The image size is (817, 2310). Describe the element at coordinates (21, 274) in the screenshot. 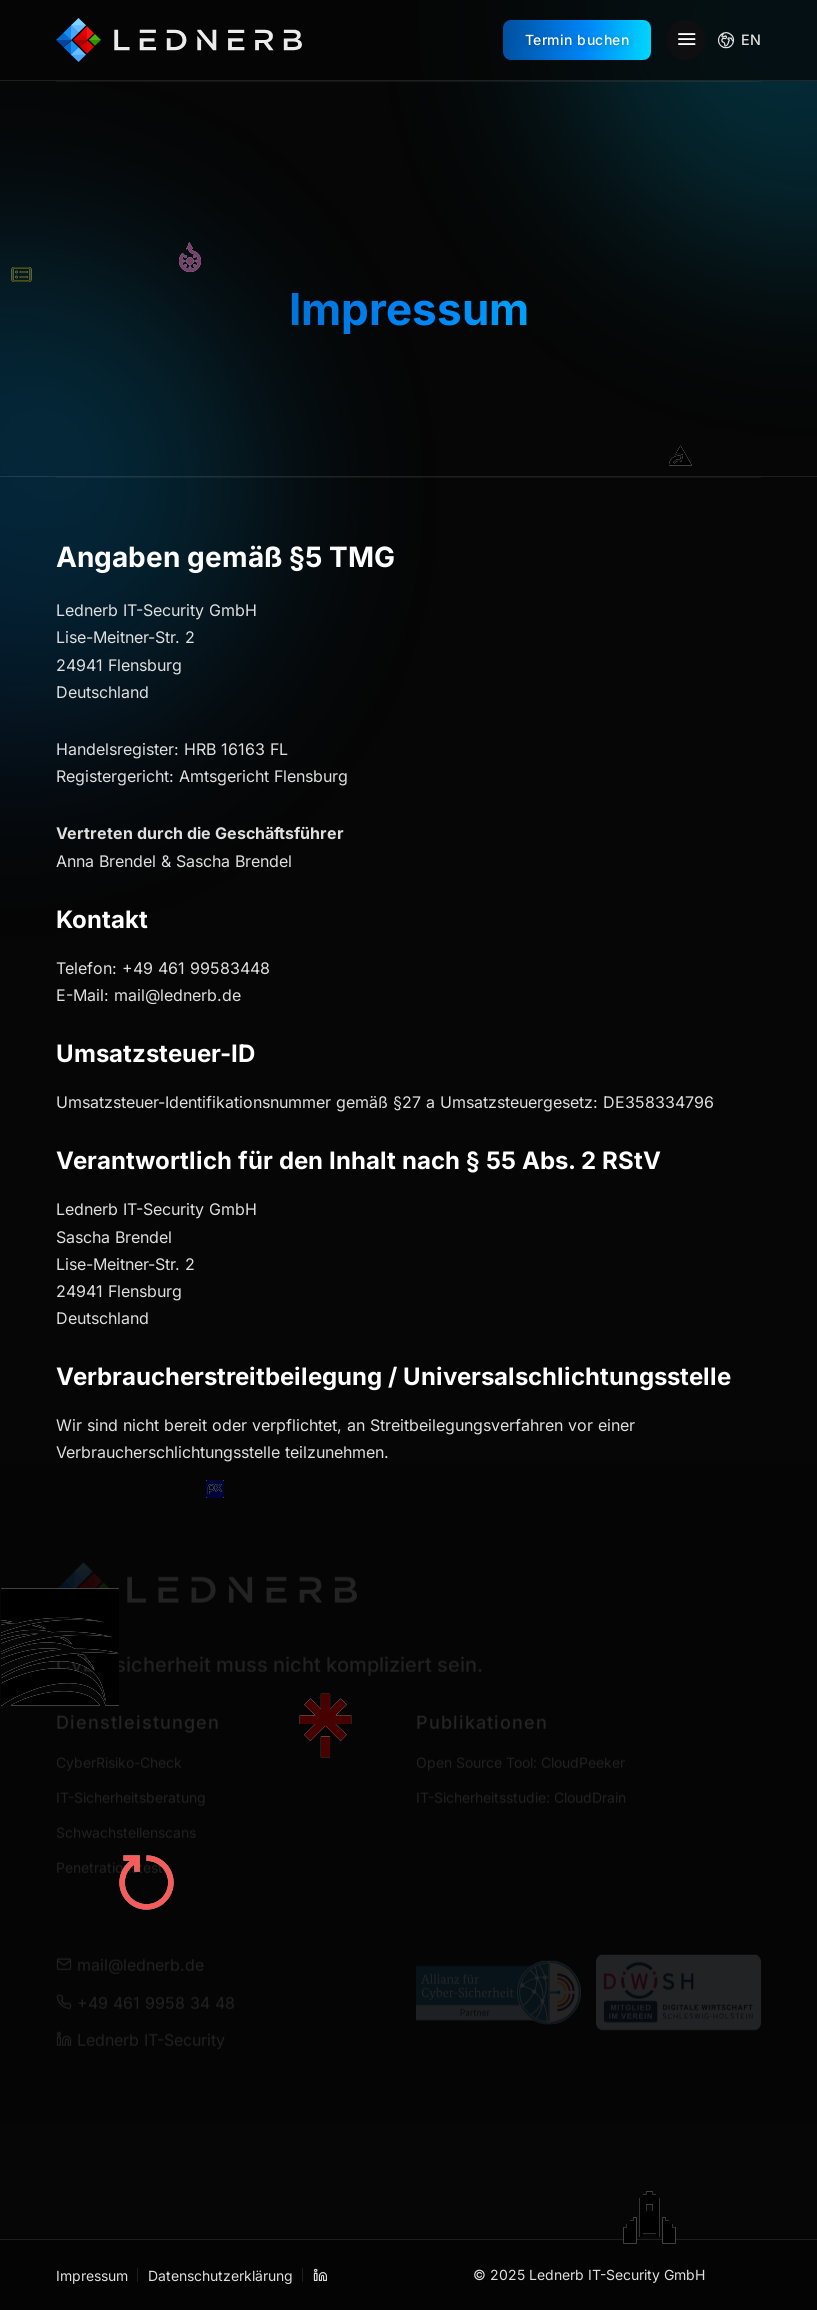

I see `view list details or summary` at that location.